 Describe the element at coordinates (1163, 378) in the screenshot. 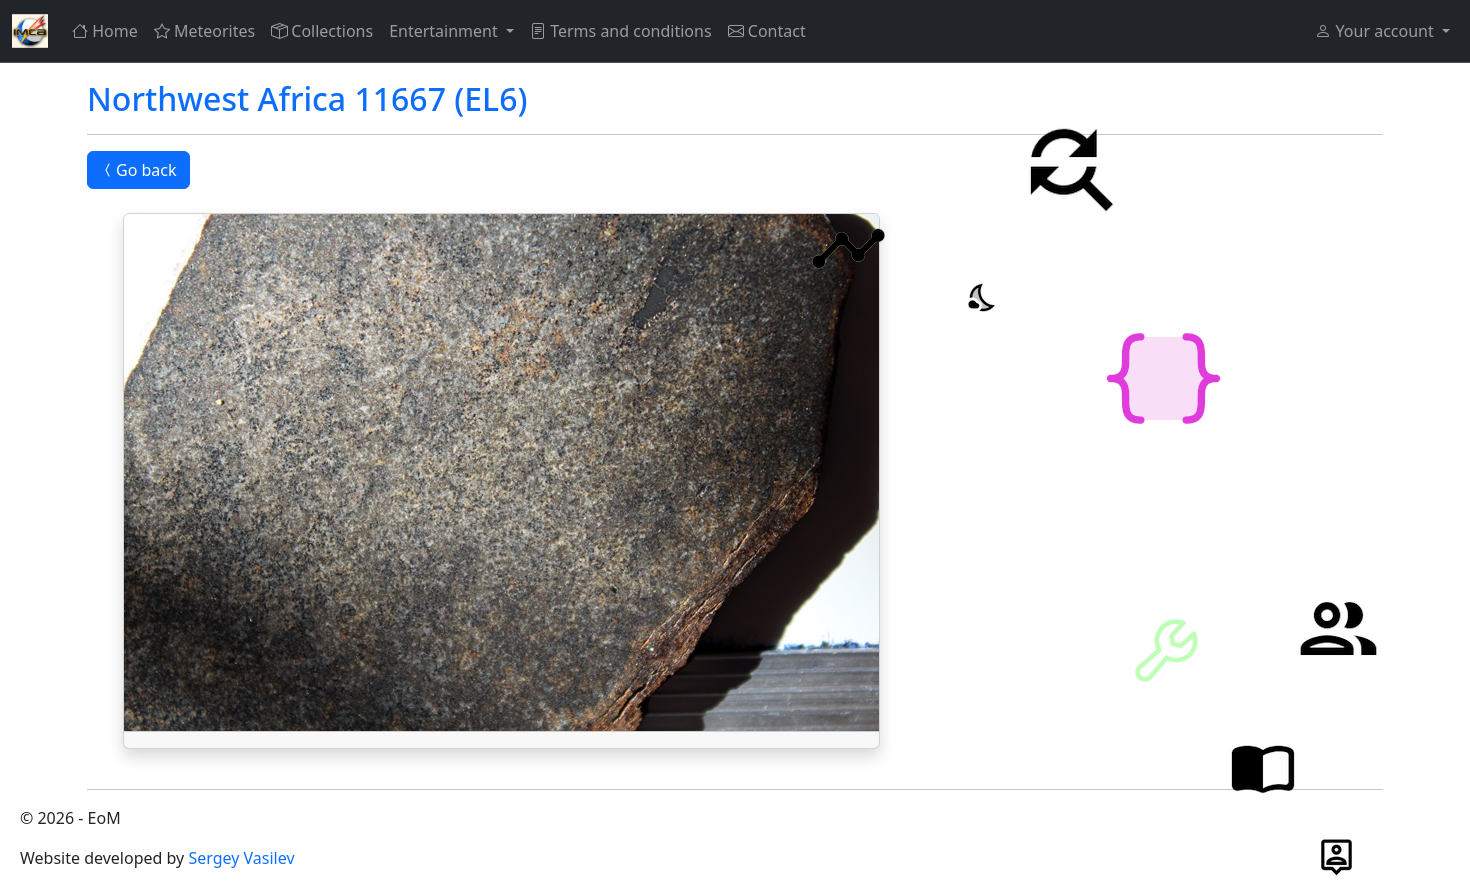

I see `access code or developer settings` at that location.